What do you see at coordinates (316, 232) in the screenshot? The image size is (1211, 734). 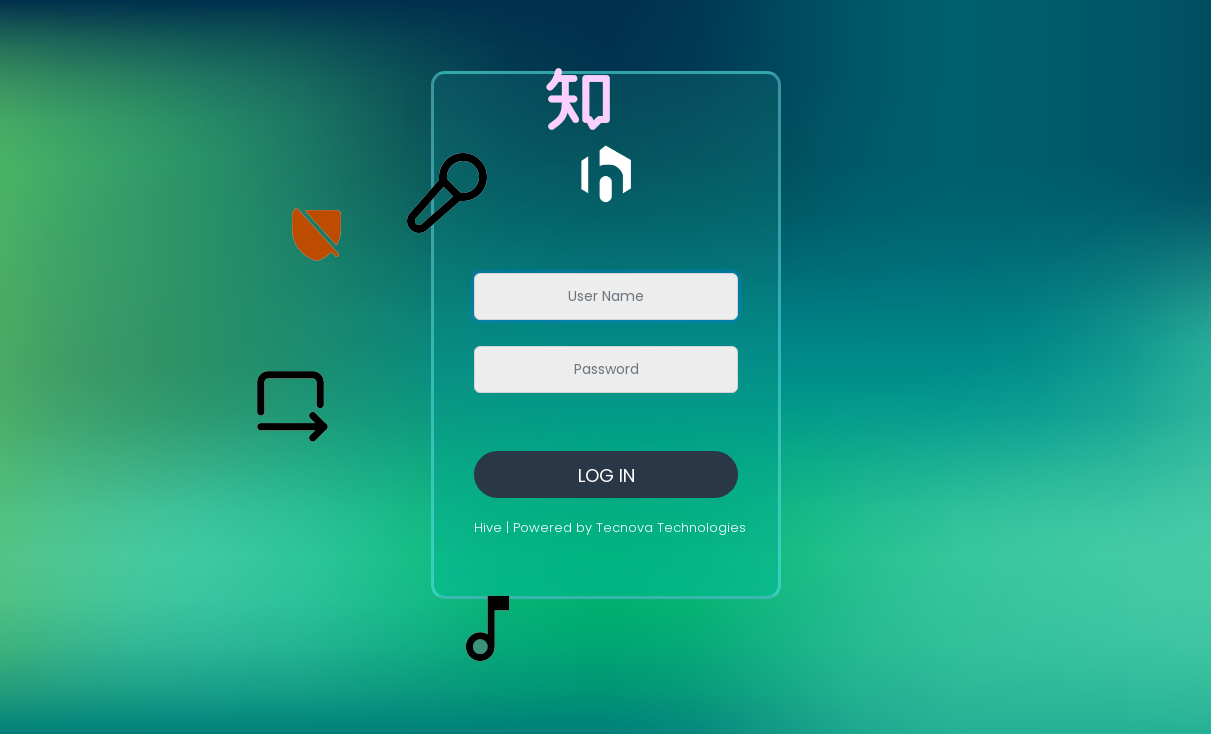 I see `security or protection is disabled` at bounding box center [316, 232].